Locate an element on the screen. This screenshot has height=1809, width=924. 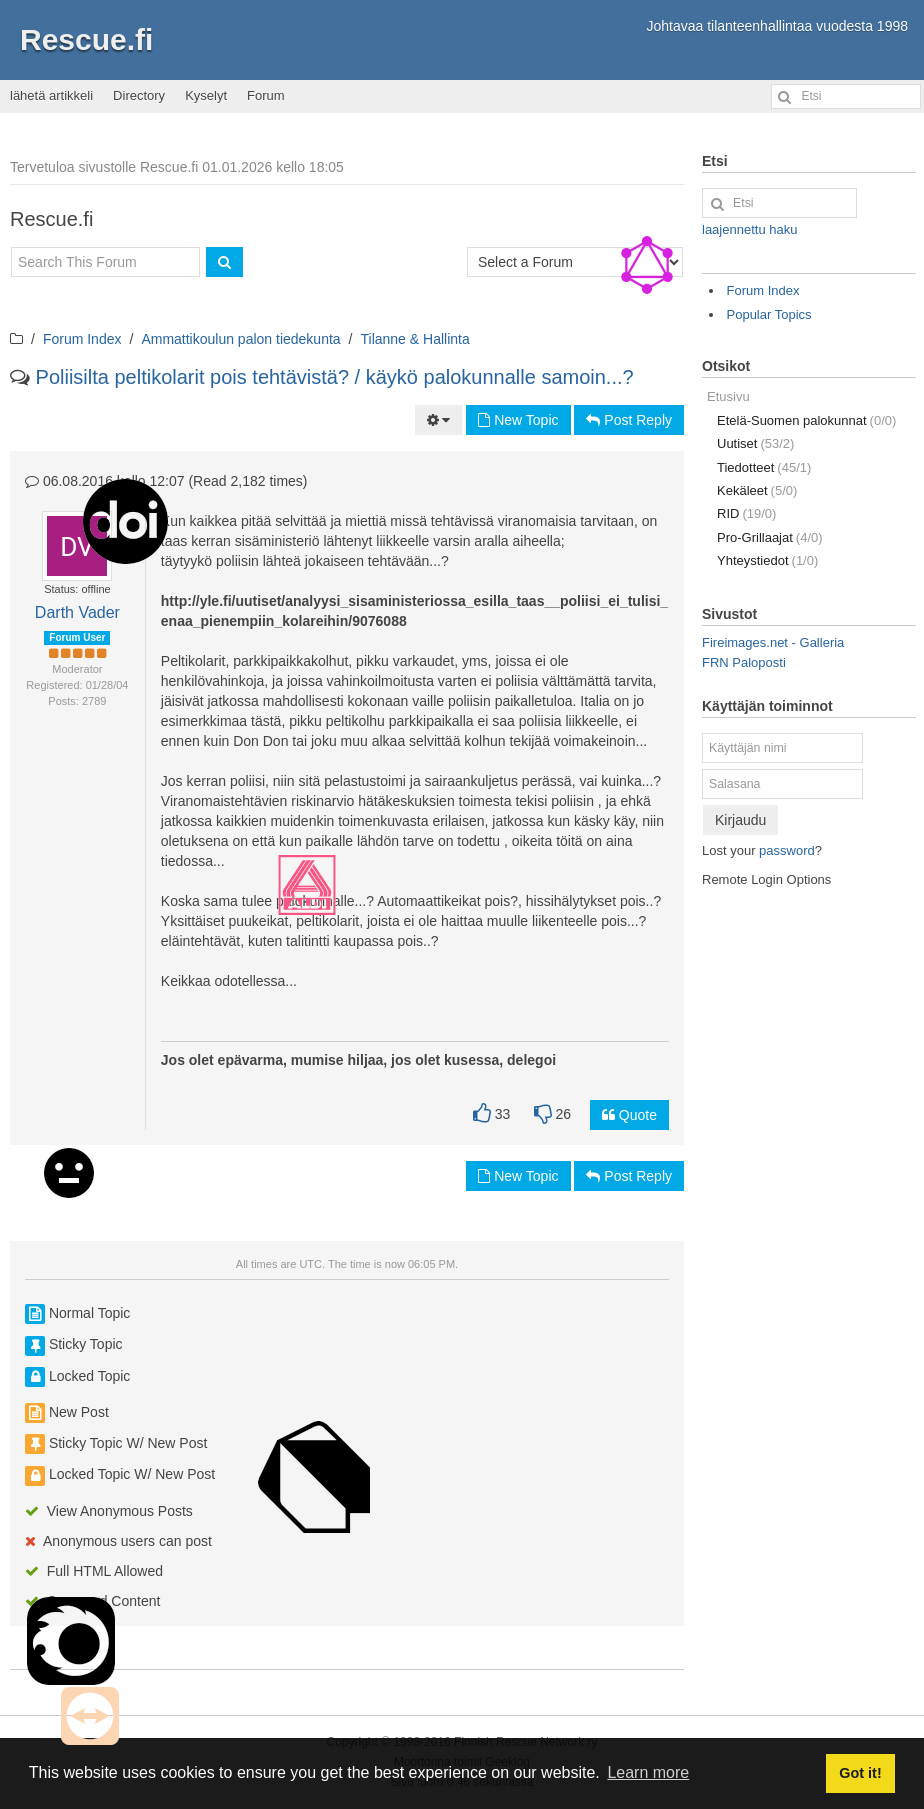
dart programming language logo is located at coordinates (314, 1477).